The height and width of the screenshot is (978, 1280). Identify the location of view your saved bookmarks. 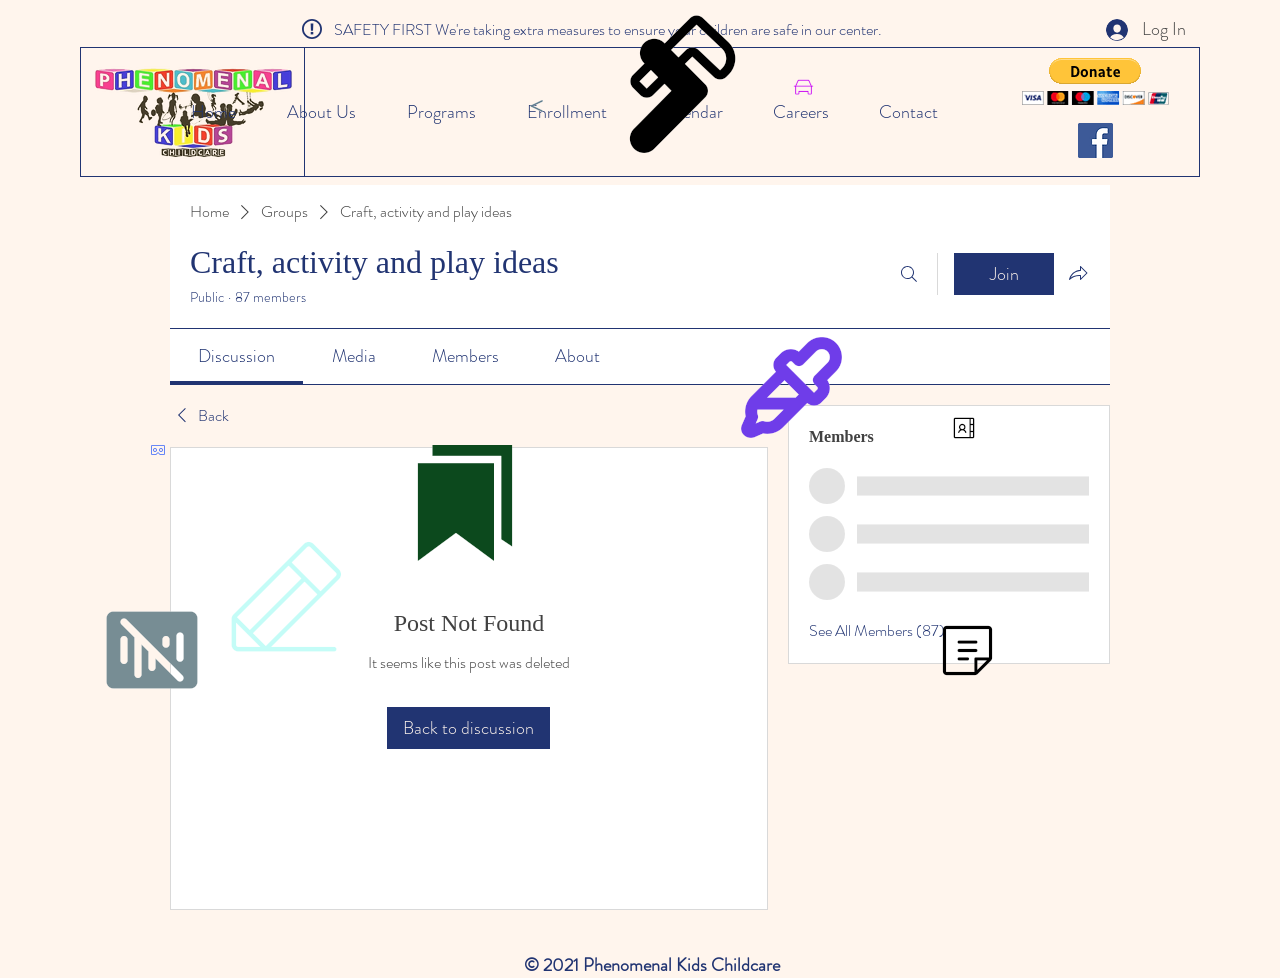
(465, 503).